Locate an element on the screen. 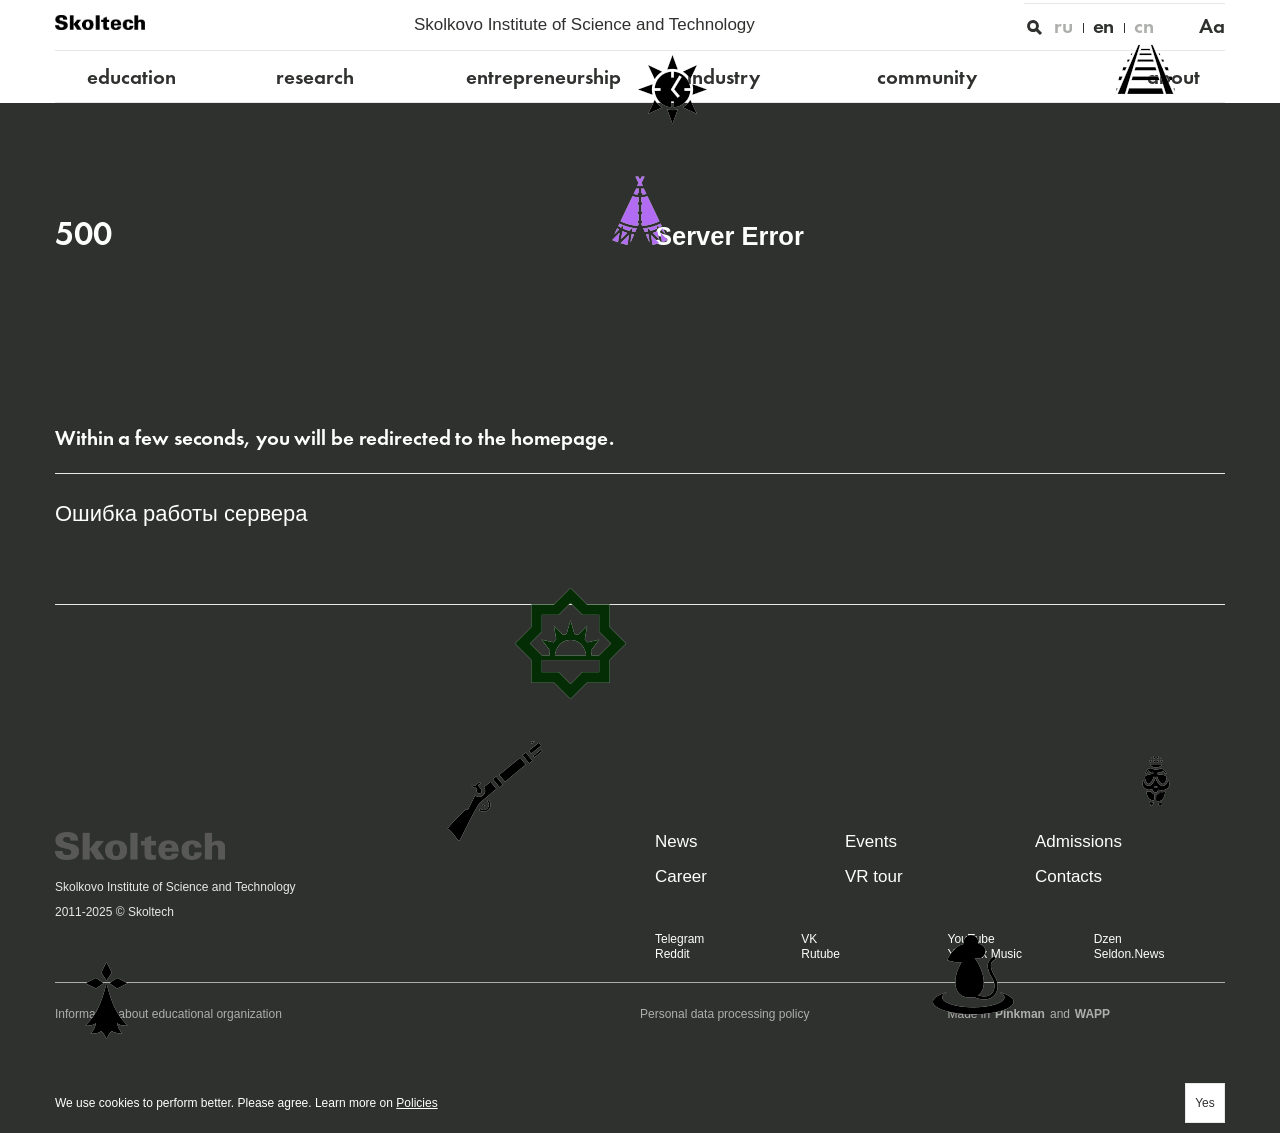  view or set sun-based time settings is located at coordinates (672, 89).